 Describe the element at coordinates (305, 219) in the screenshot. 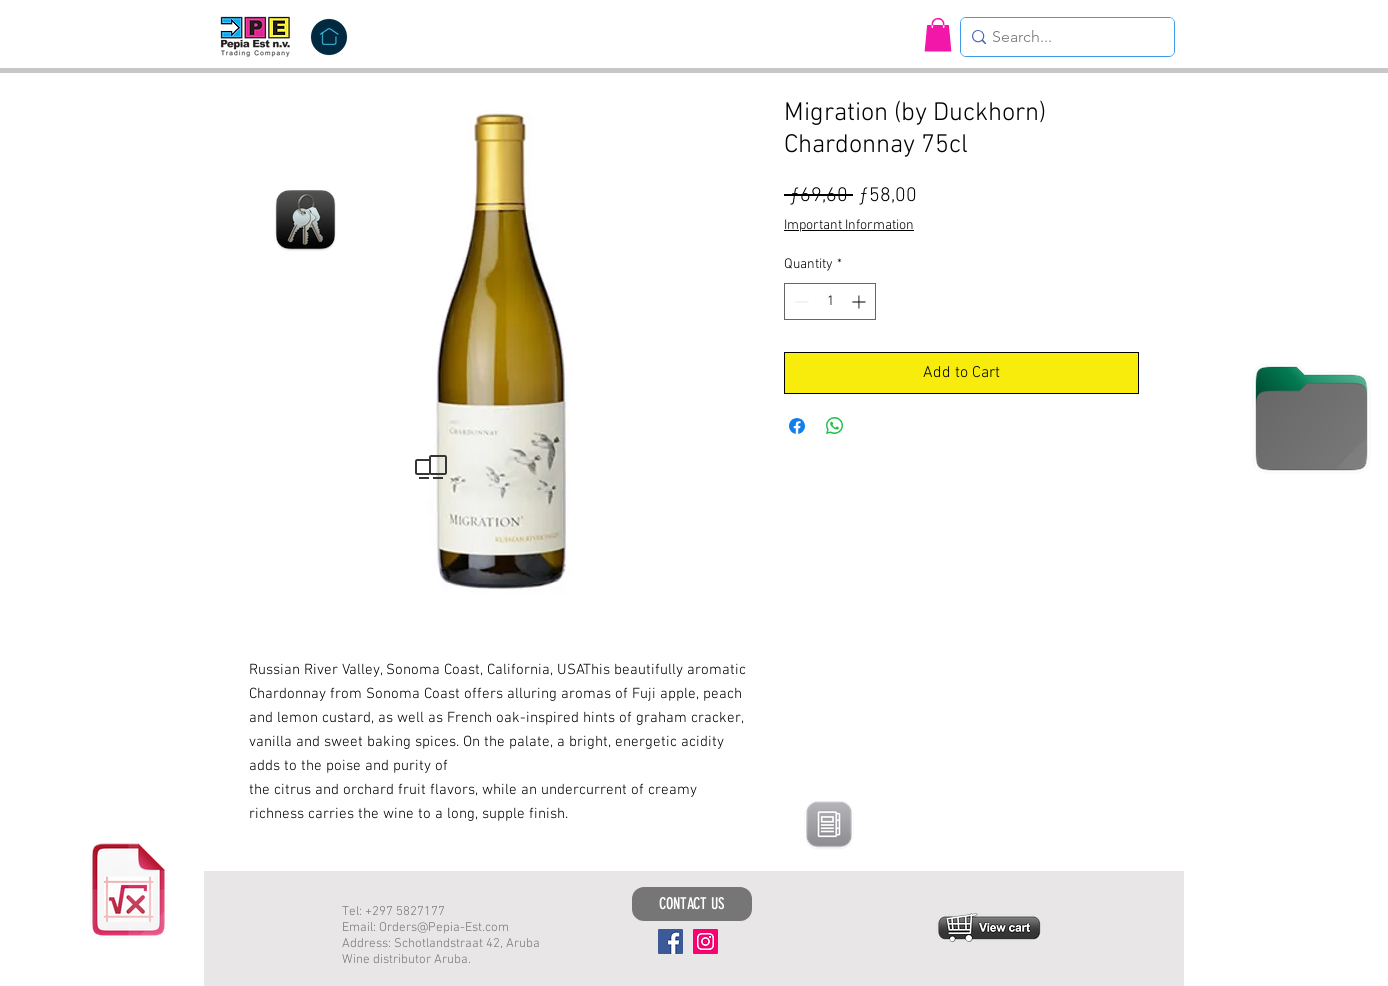

I see `open keychain access to manage saved passwords` at that location.